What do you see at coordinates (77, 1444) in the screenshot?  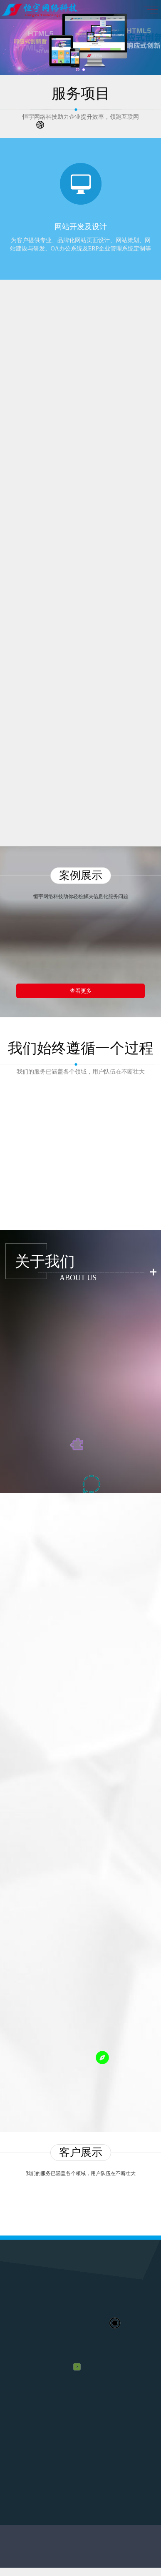 I see `access plugins or extensions` at bounding box center [77, 1444].